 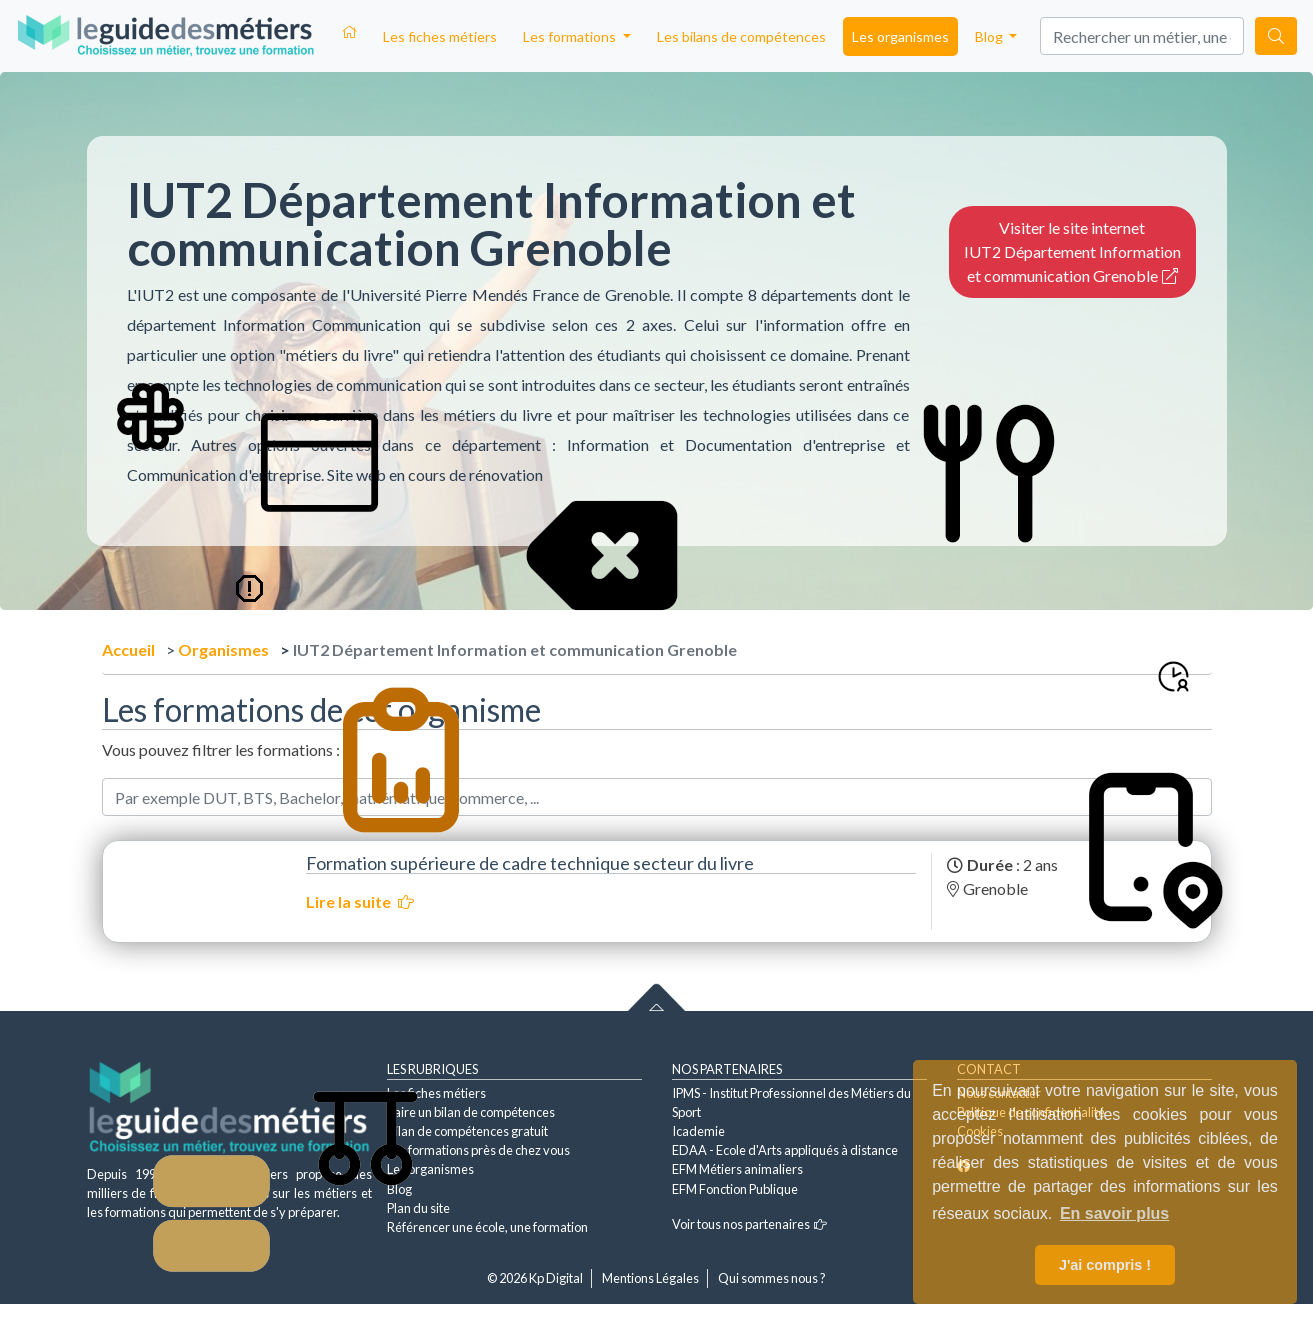 I want to click on report an issue or violation, so click(x=249, y=588).